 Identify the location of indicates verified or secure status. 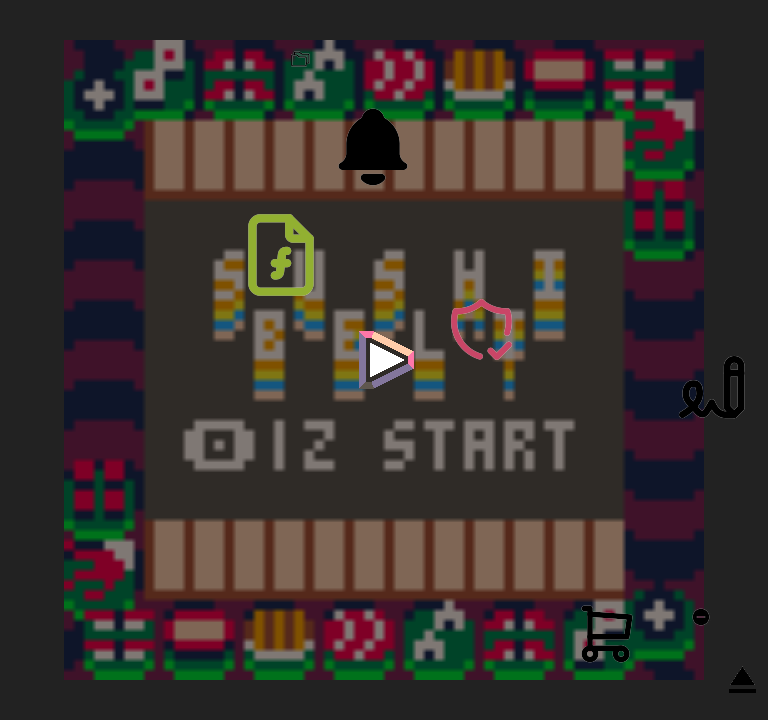
(481, 329).